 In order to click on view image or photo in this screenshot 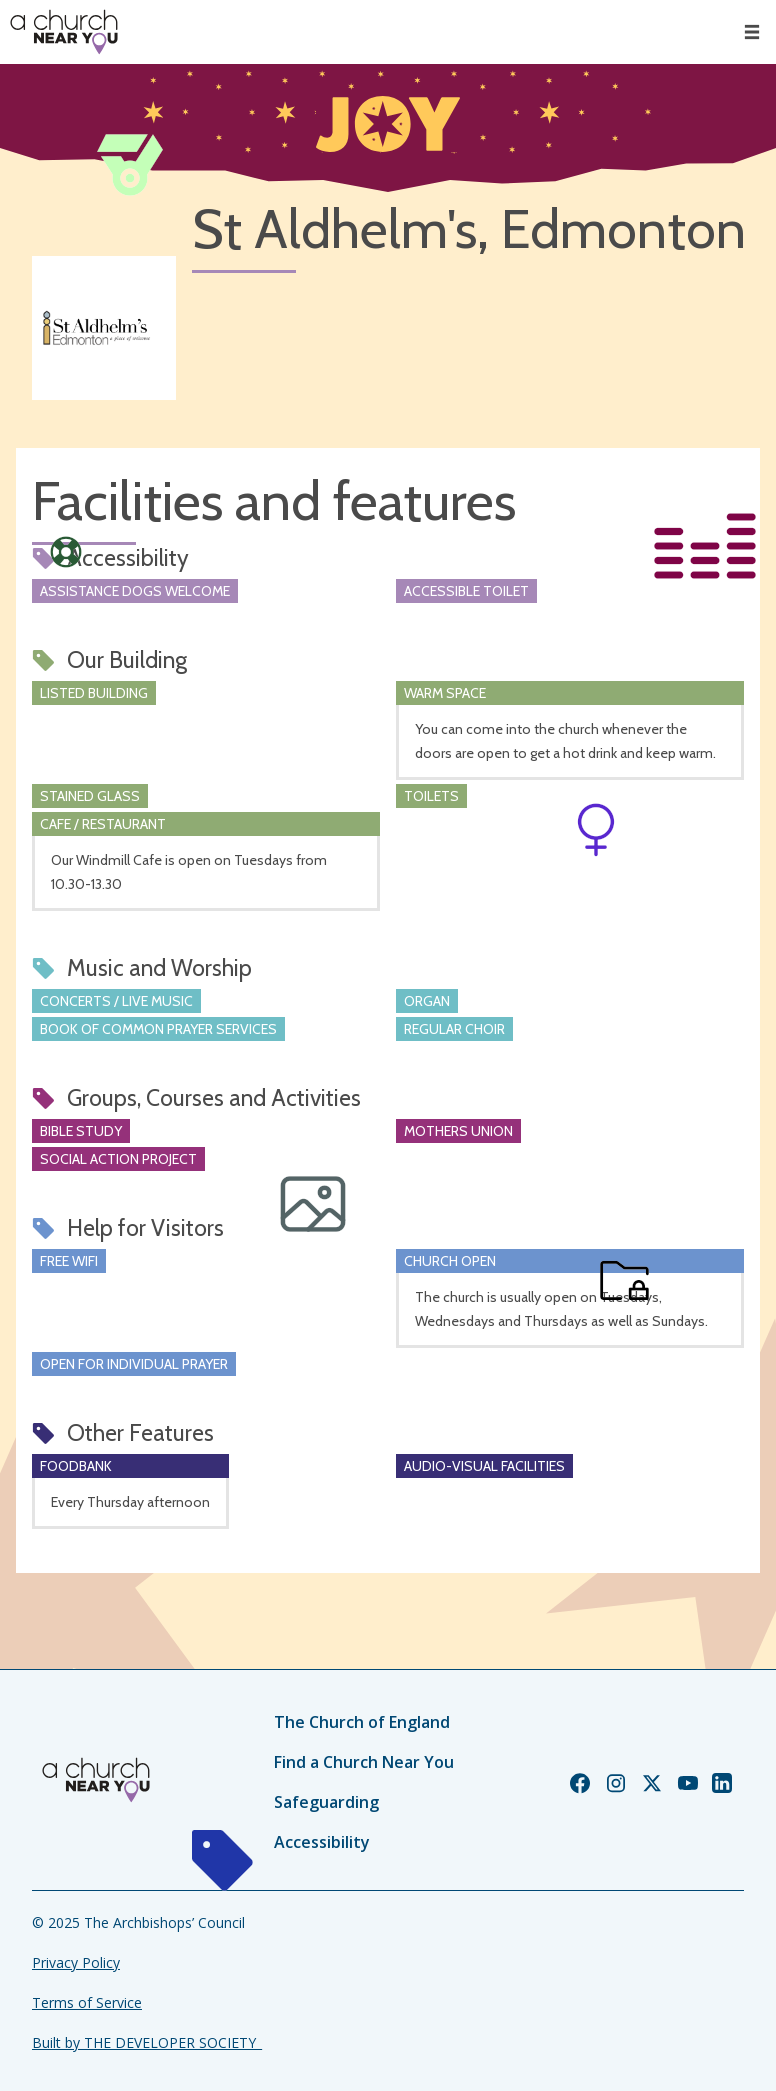, I will do `click(313, 1204)`.